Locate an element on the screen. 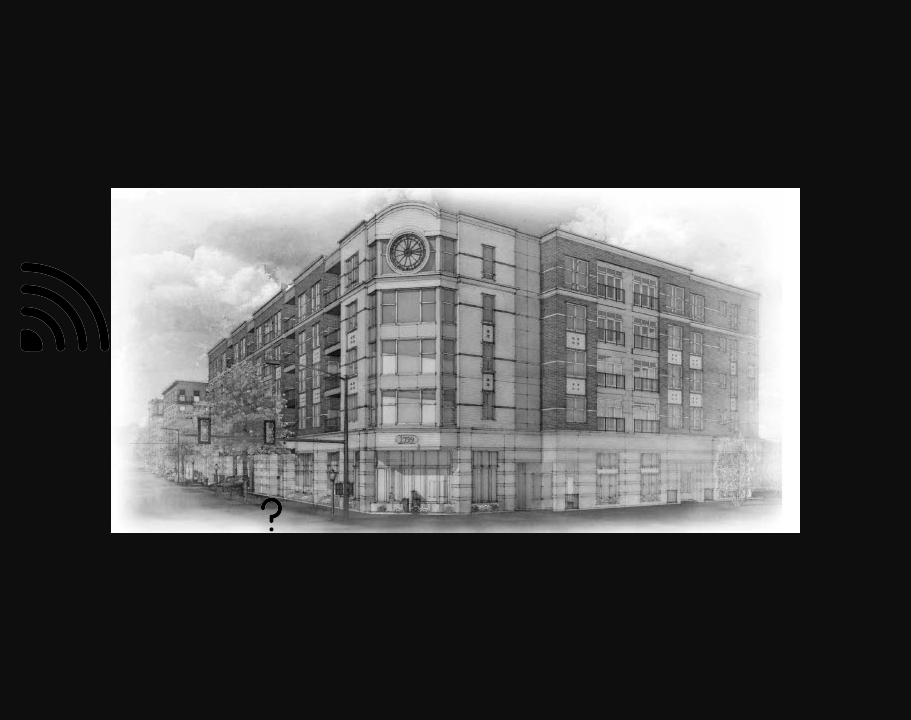 The height and width of the screenshot is (720, 911). access help or support is located at coordinates (271, 514).